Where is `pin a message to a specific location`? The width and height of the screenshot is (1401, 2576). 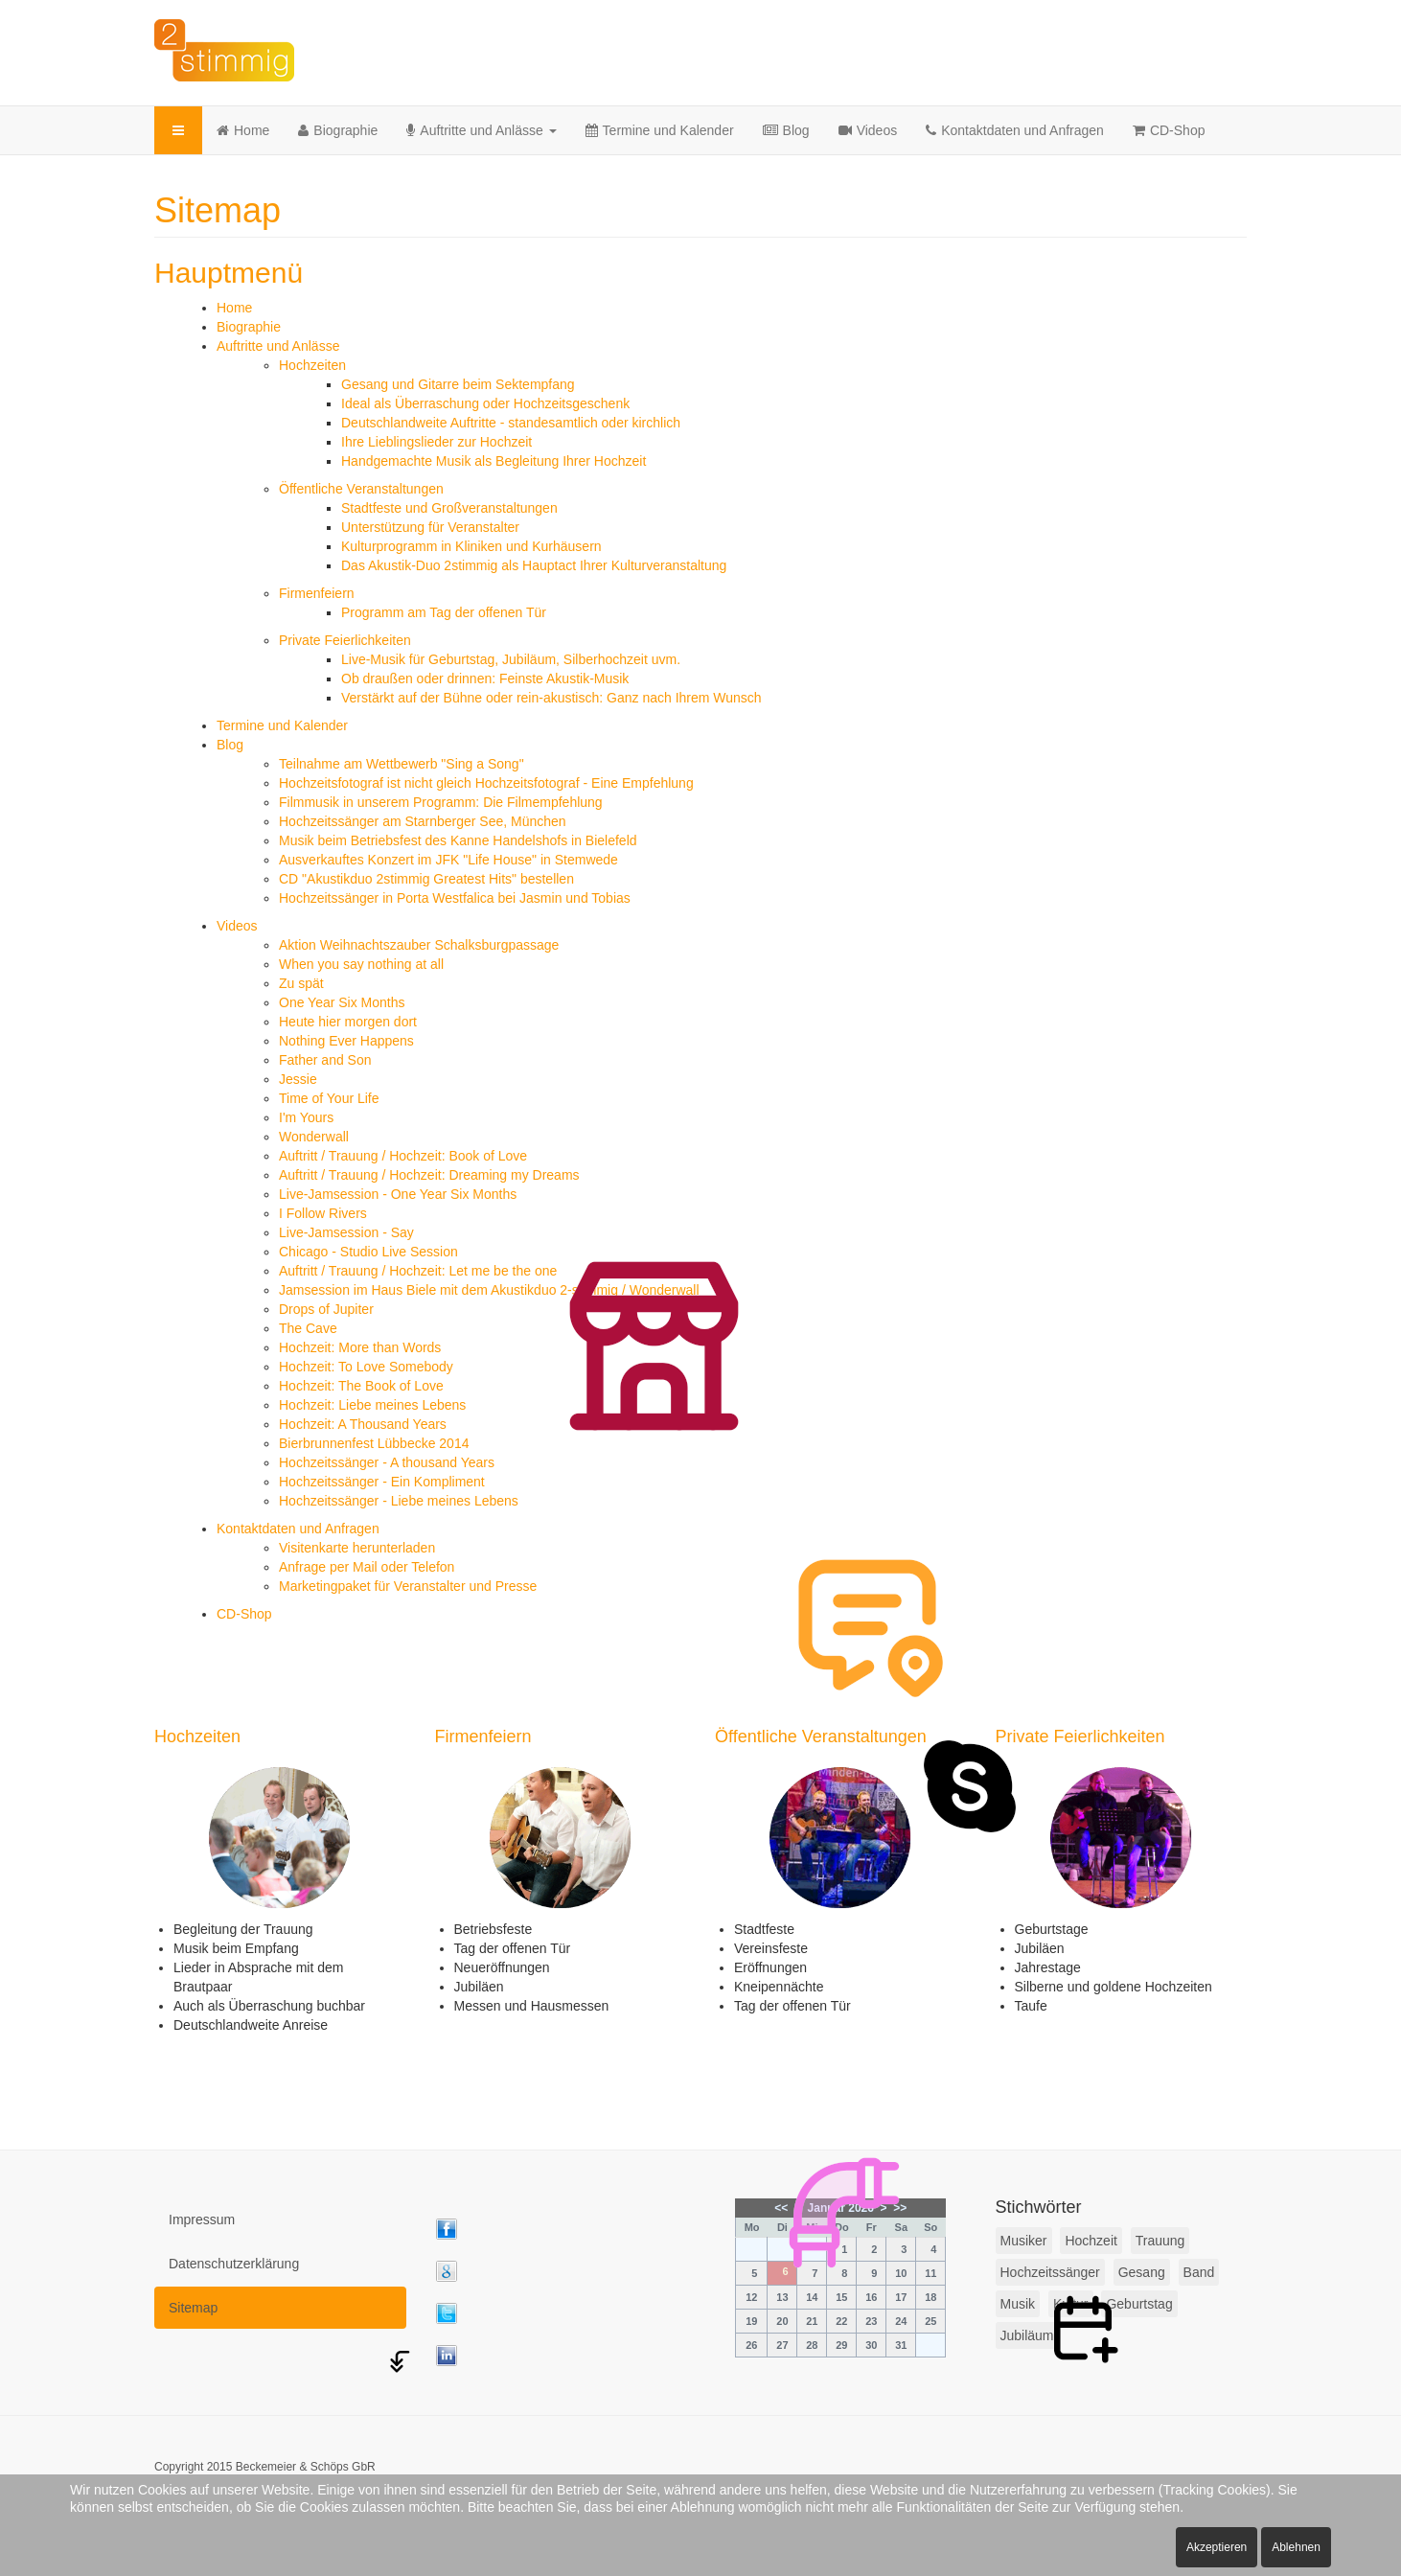 pin a message to a specific location is located at coordinates (867, 1622).